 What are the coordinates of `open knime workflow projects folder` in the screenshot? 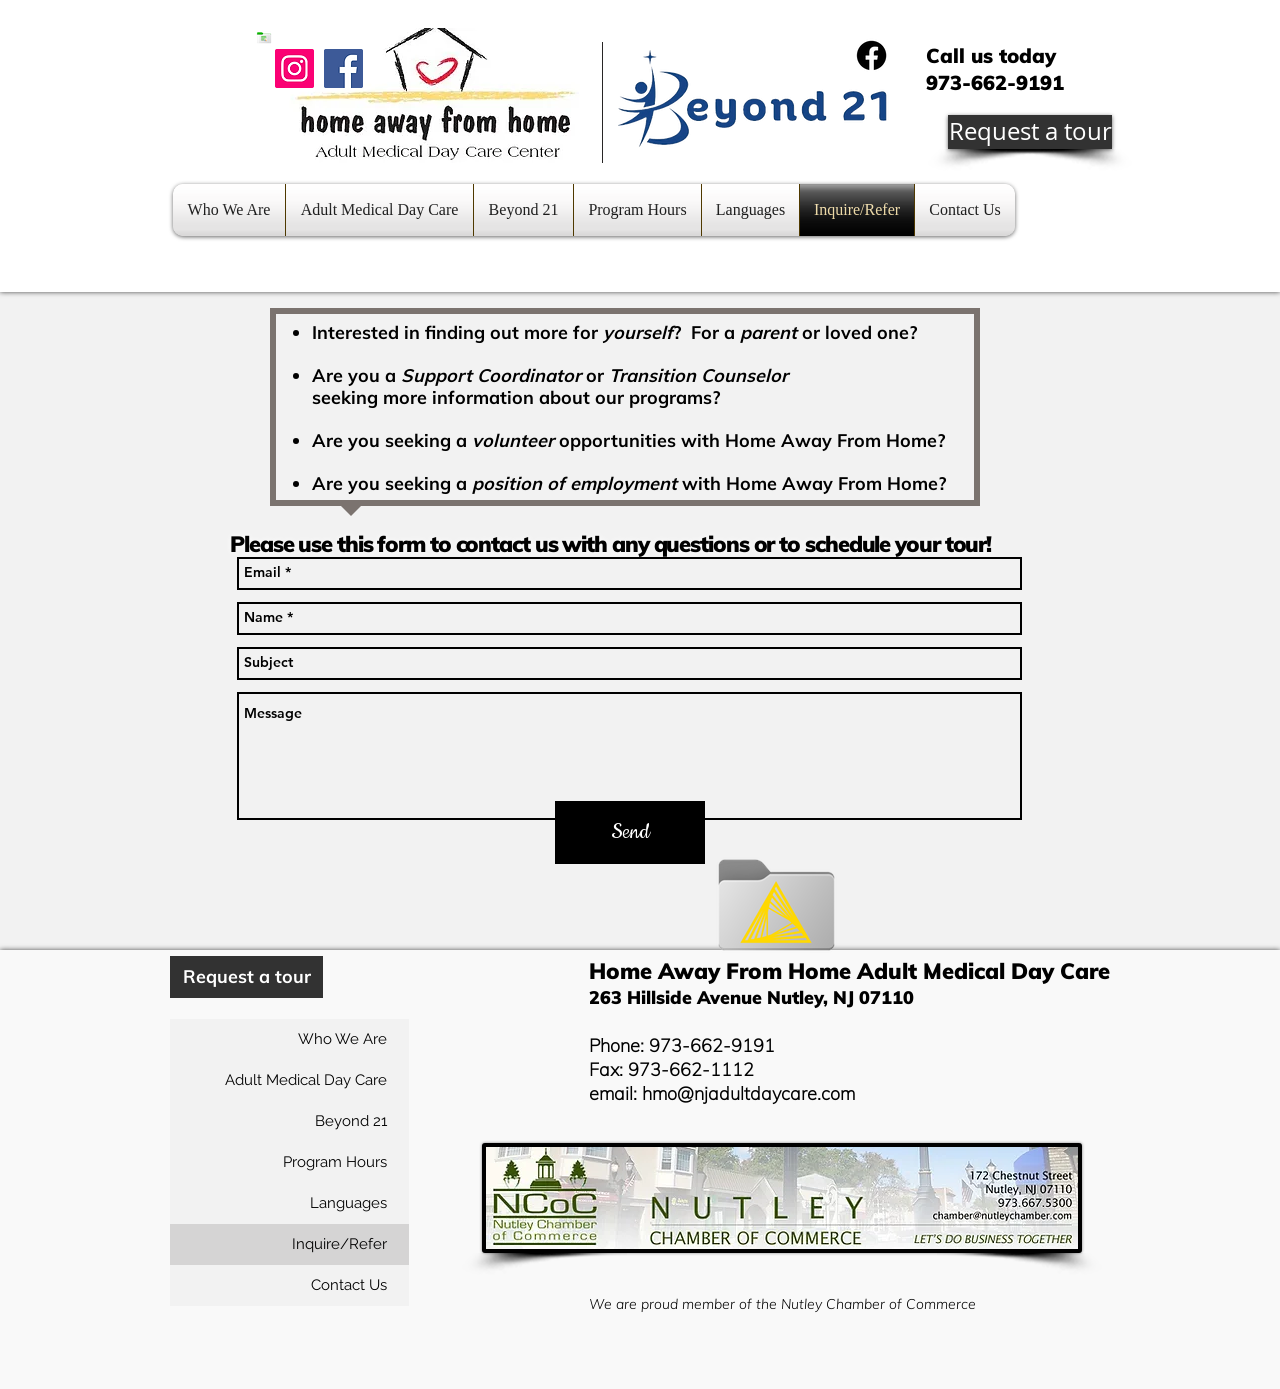 It's located at (776, 908).